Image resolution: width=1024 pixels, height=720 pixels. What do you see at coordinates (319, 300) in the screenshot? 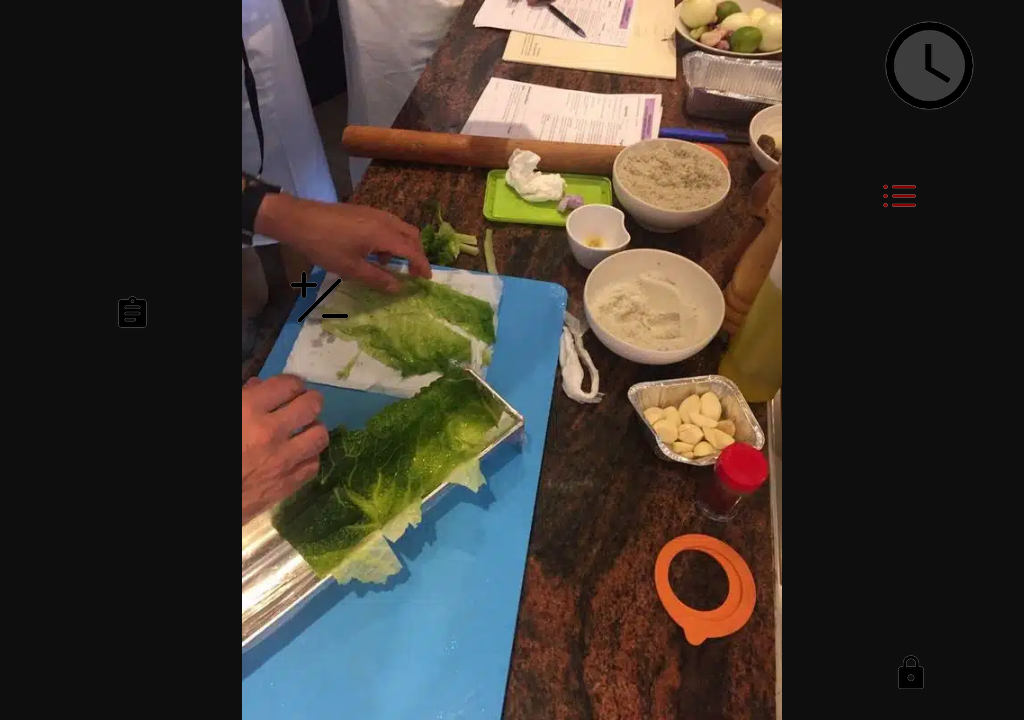
I see `toggle between adding or subtracting values` at bounding box center [319, 300].